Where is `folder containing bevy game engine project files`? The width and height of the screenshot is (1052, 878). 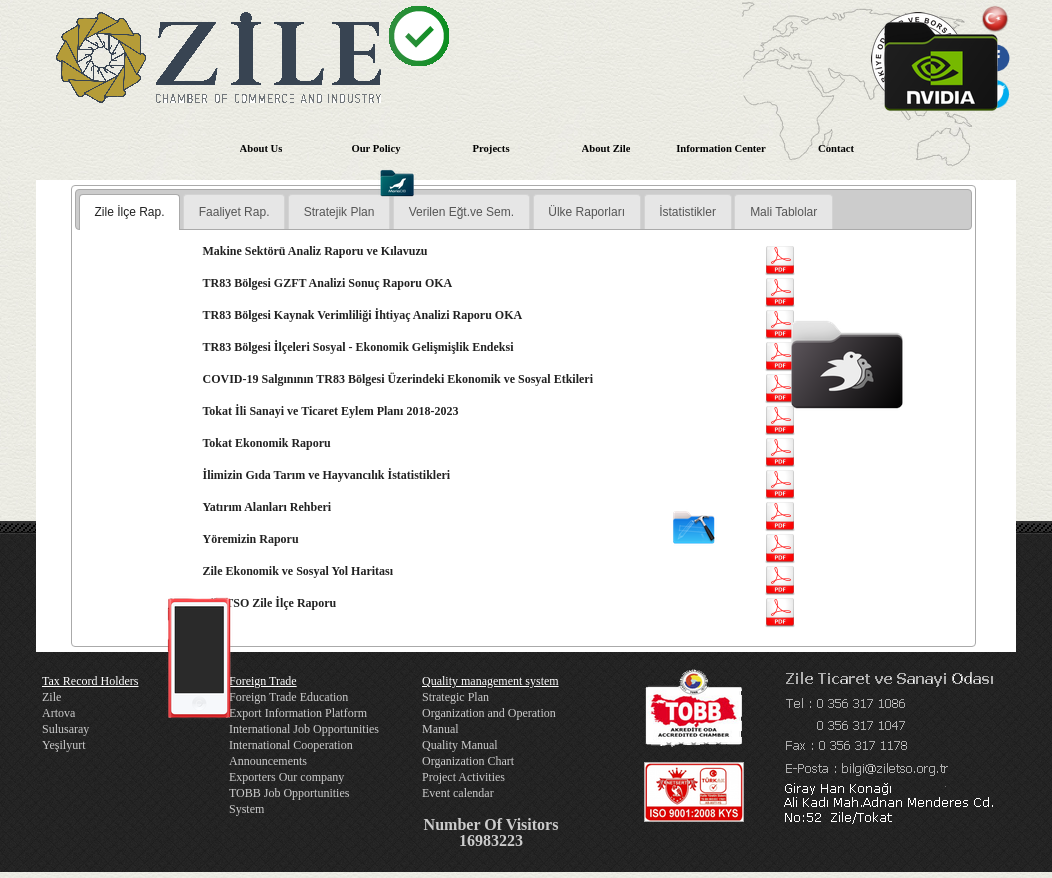 folder containing bevy game engine project files is located at coordinates (846, 367).